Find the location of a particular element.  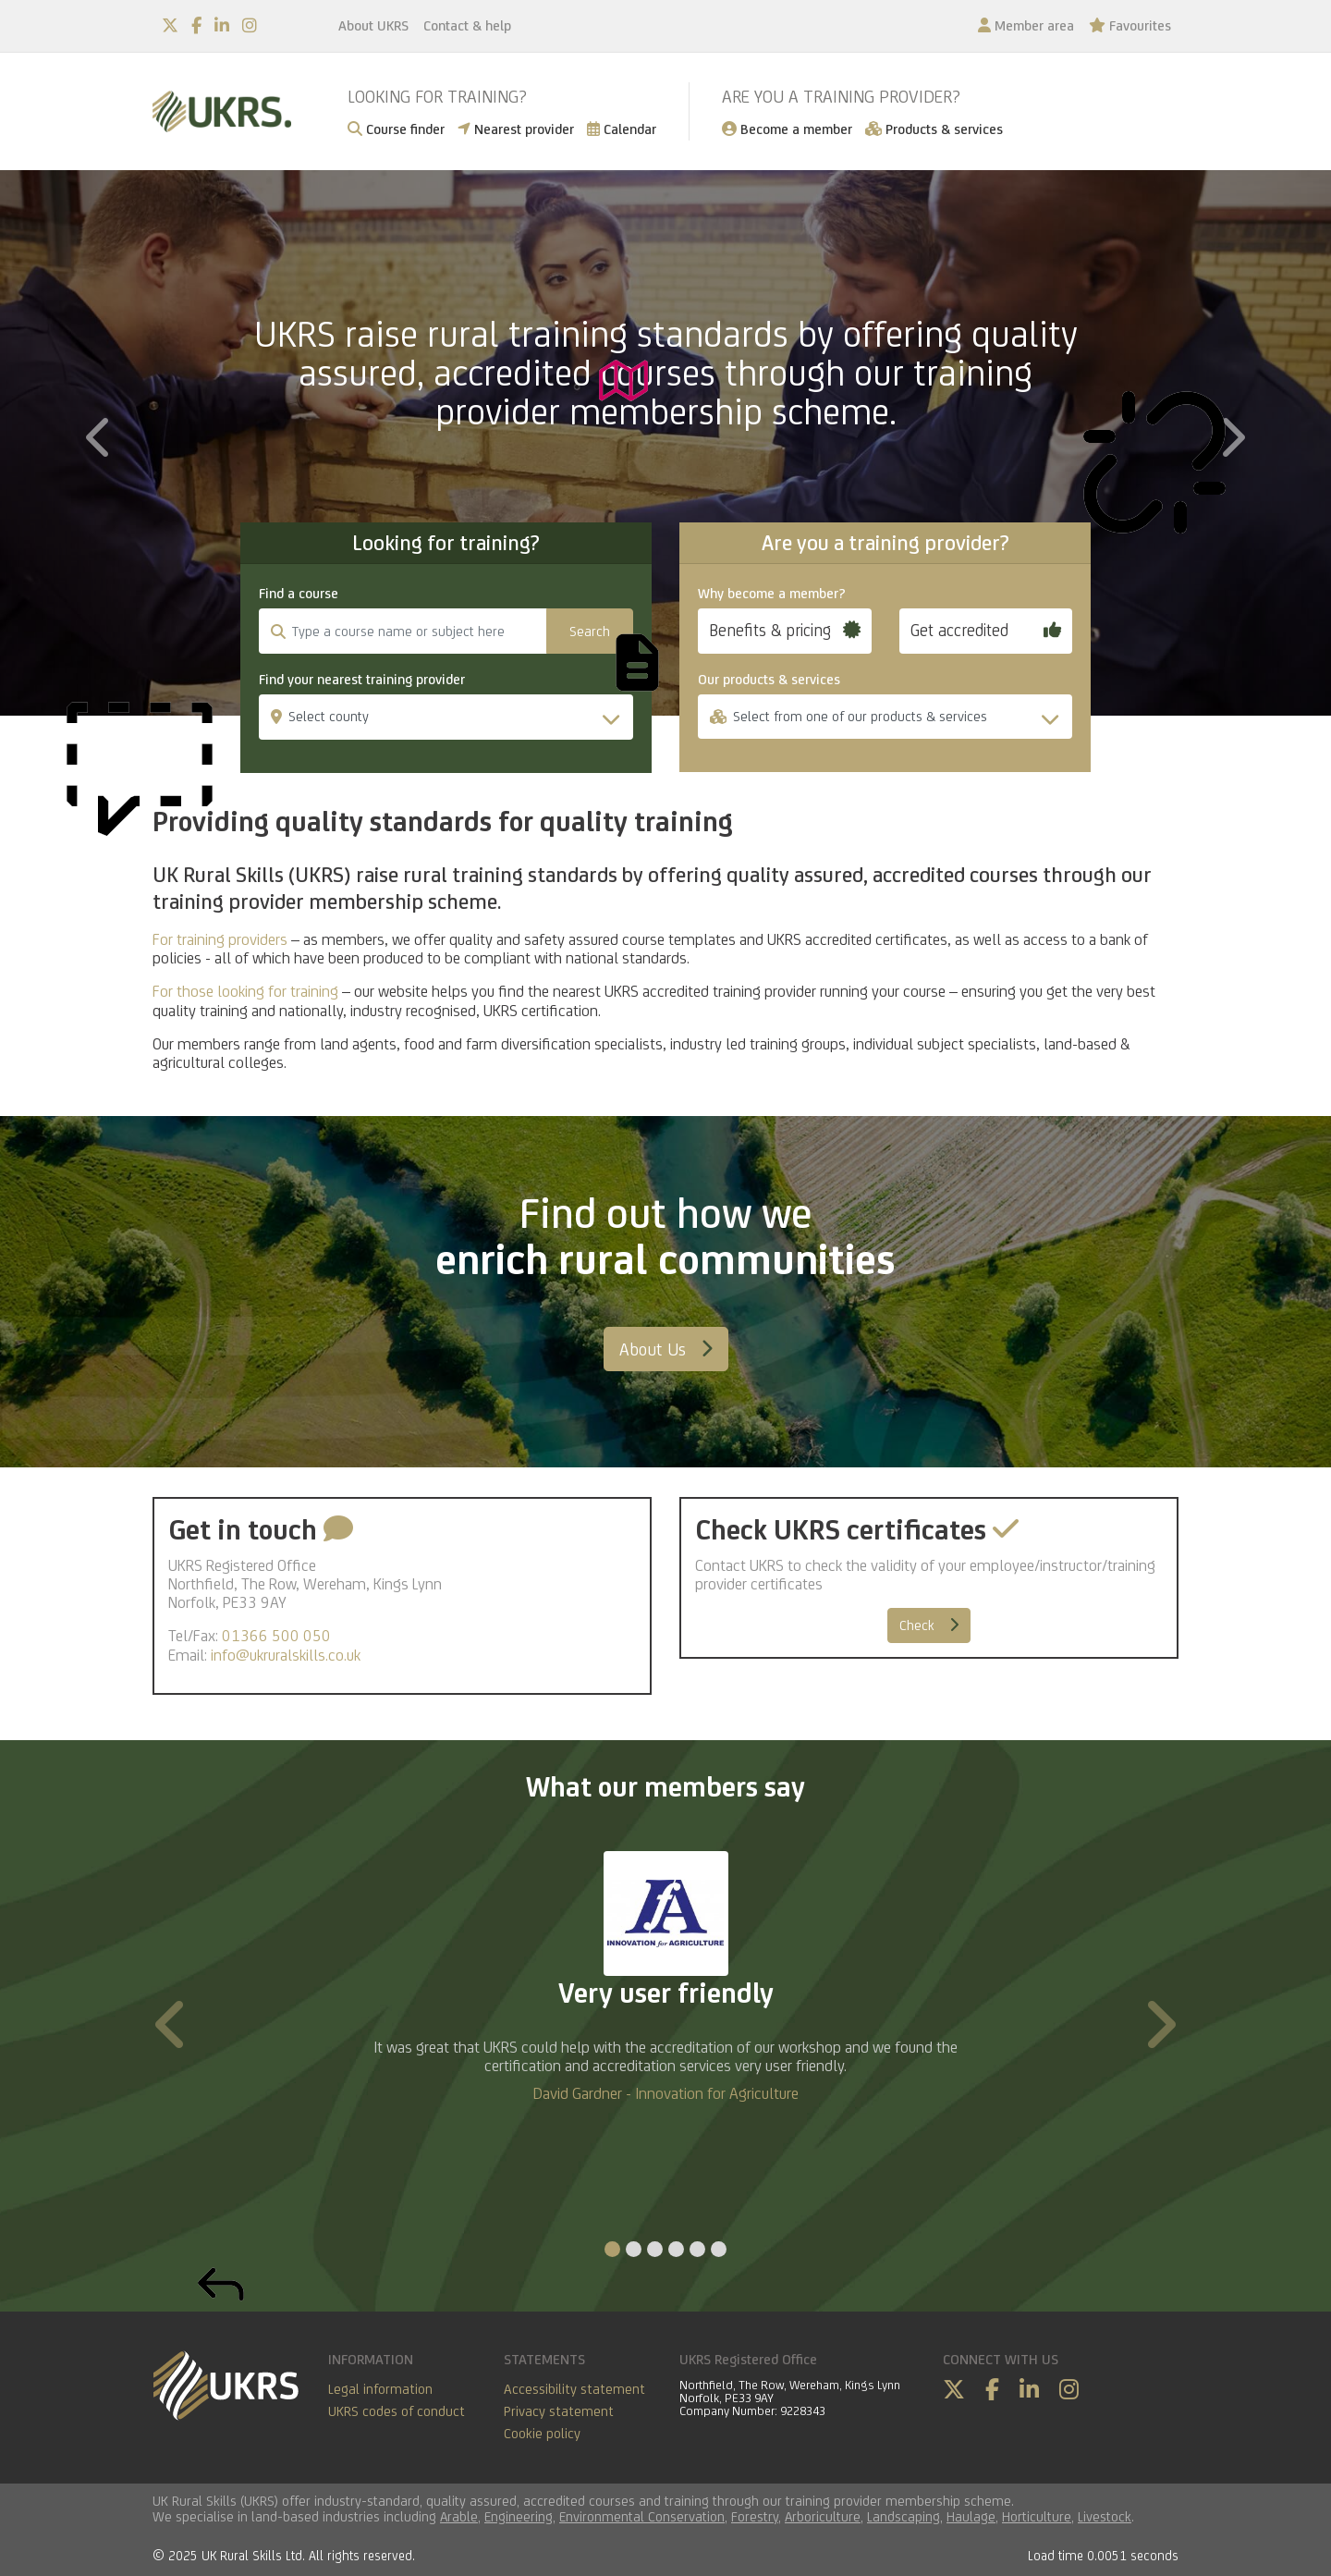

view document contents is located at coordinates (637, 662).